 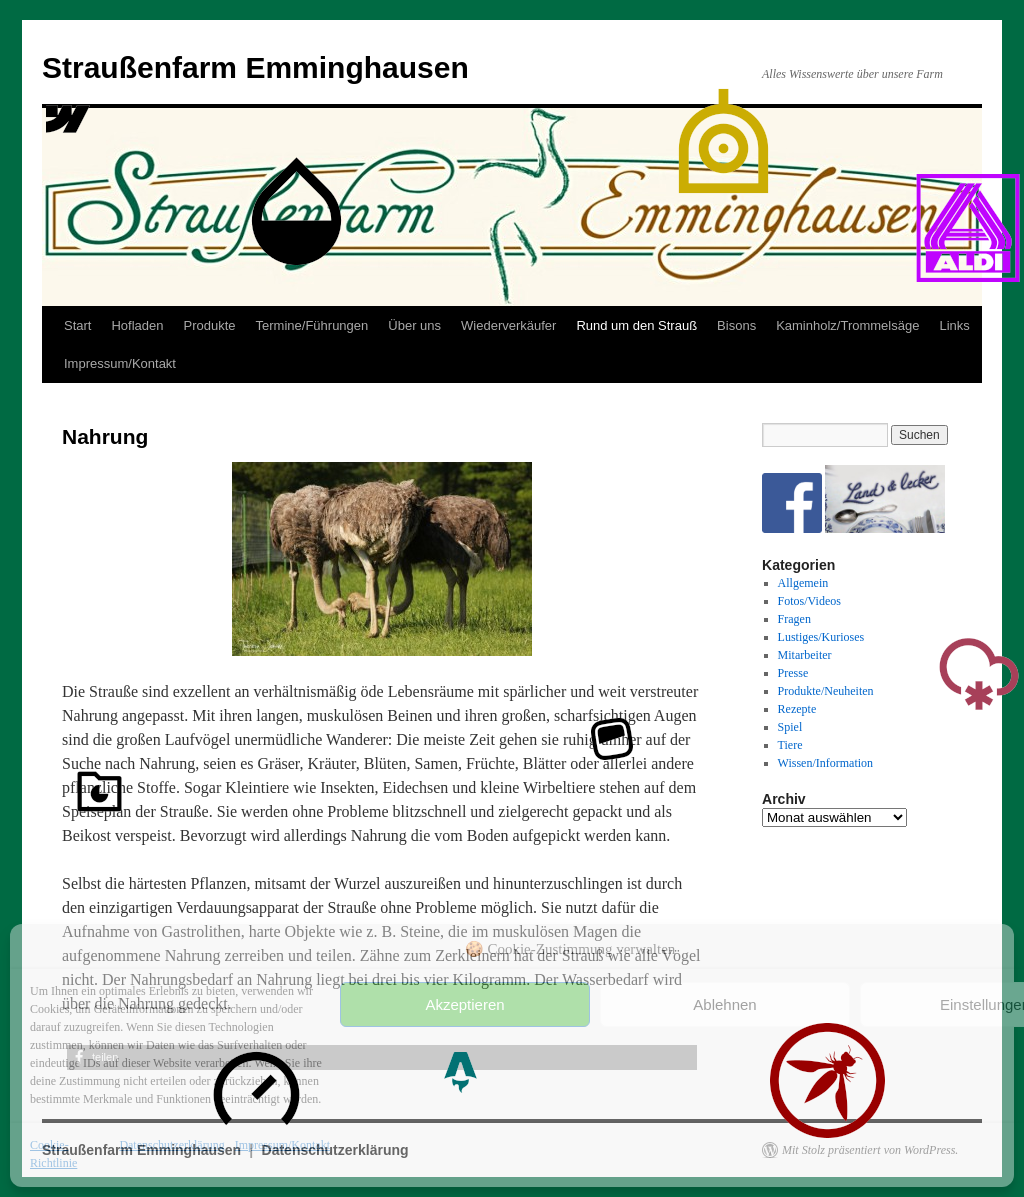 I want to click on astro web framework logo, so click(x=460, y=1072).